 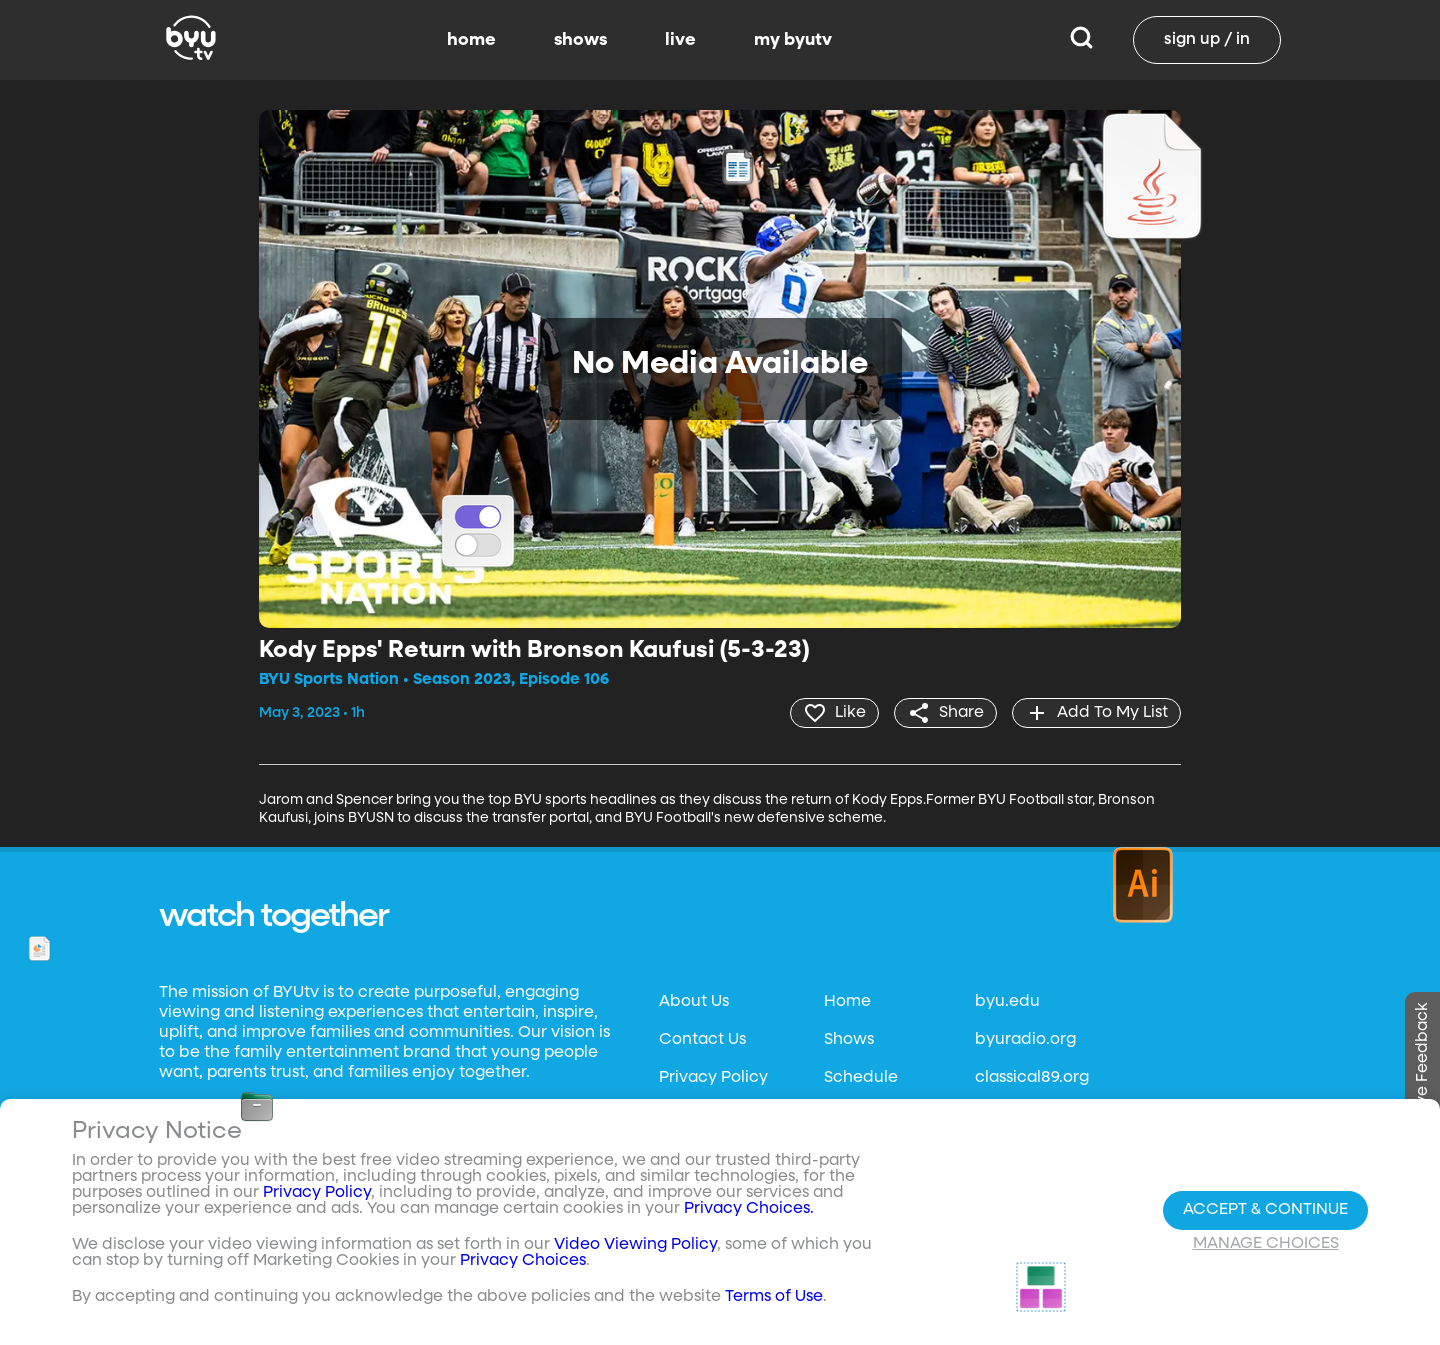 What do you see at coordinates (257, 1106) in the screenshot?
I see `open the file manager application` at bounding box center [257, 1106].